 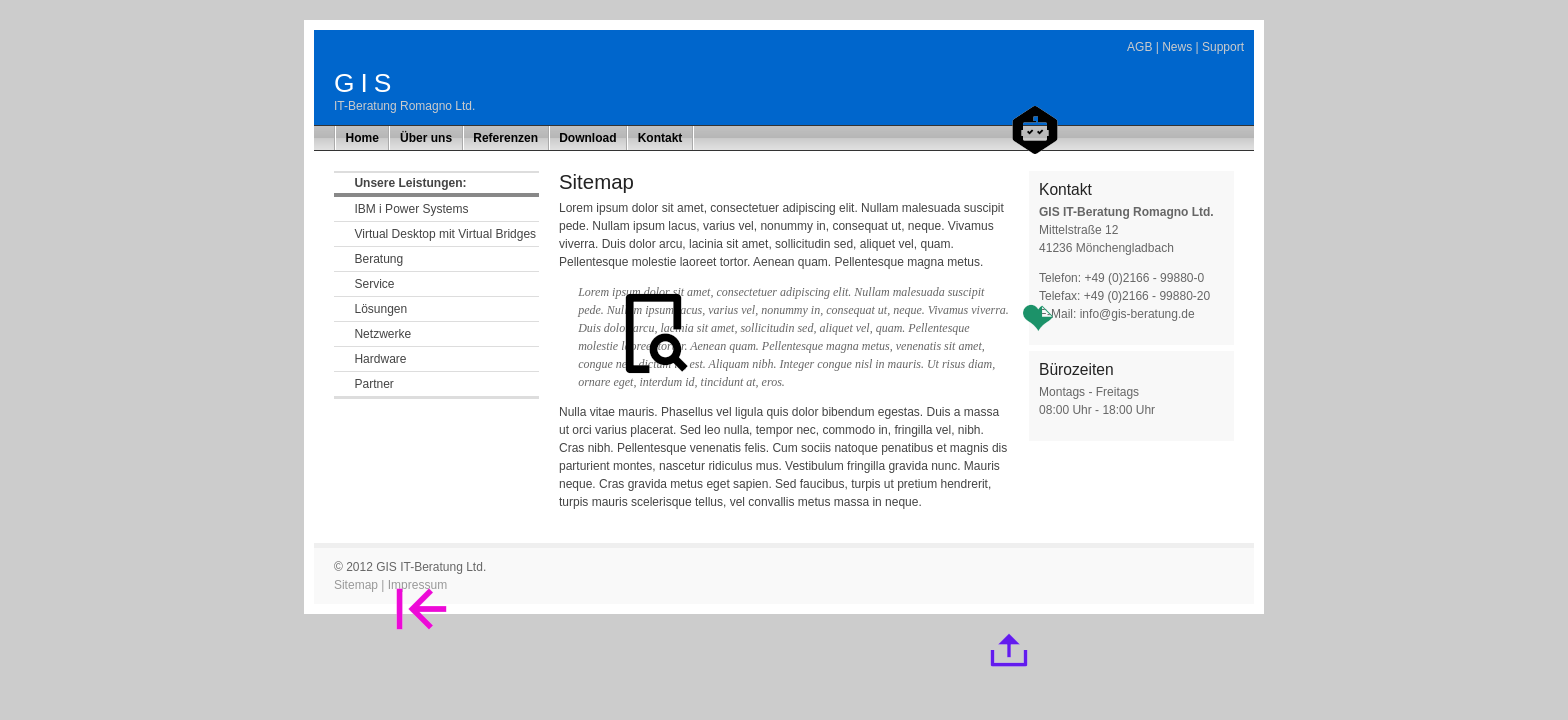 What do you see at coordinates (1009, 650) in the screenshot?
I see `upload a file or document` at bounding box center [1009, 650].